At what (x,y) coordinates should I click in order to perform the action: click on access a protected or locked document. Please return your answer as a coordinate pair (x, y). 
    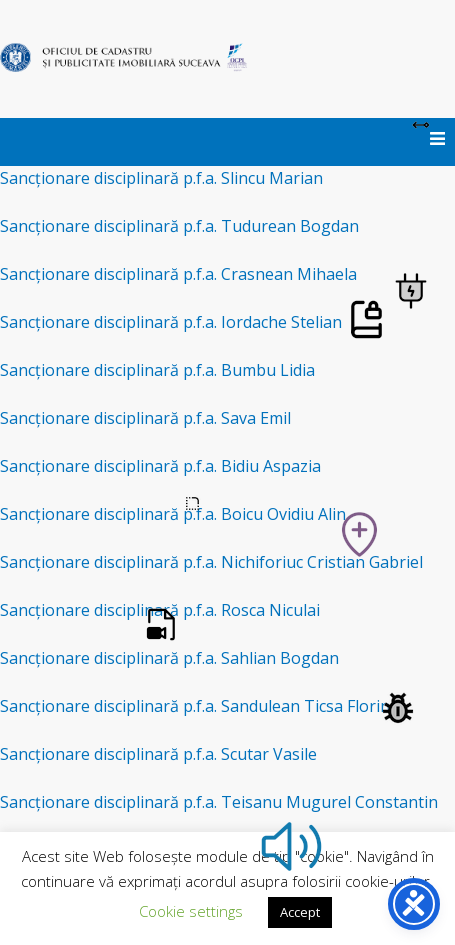
    Looking at the image, I should click on (366, 319).